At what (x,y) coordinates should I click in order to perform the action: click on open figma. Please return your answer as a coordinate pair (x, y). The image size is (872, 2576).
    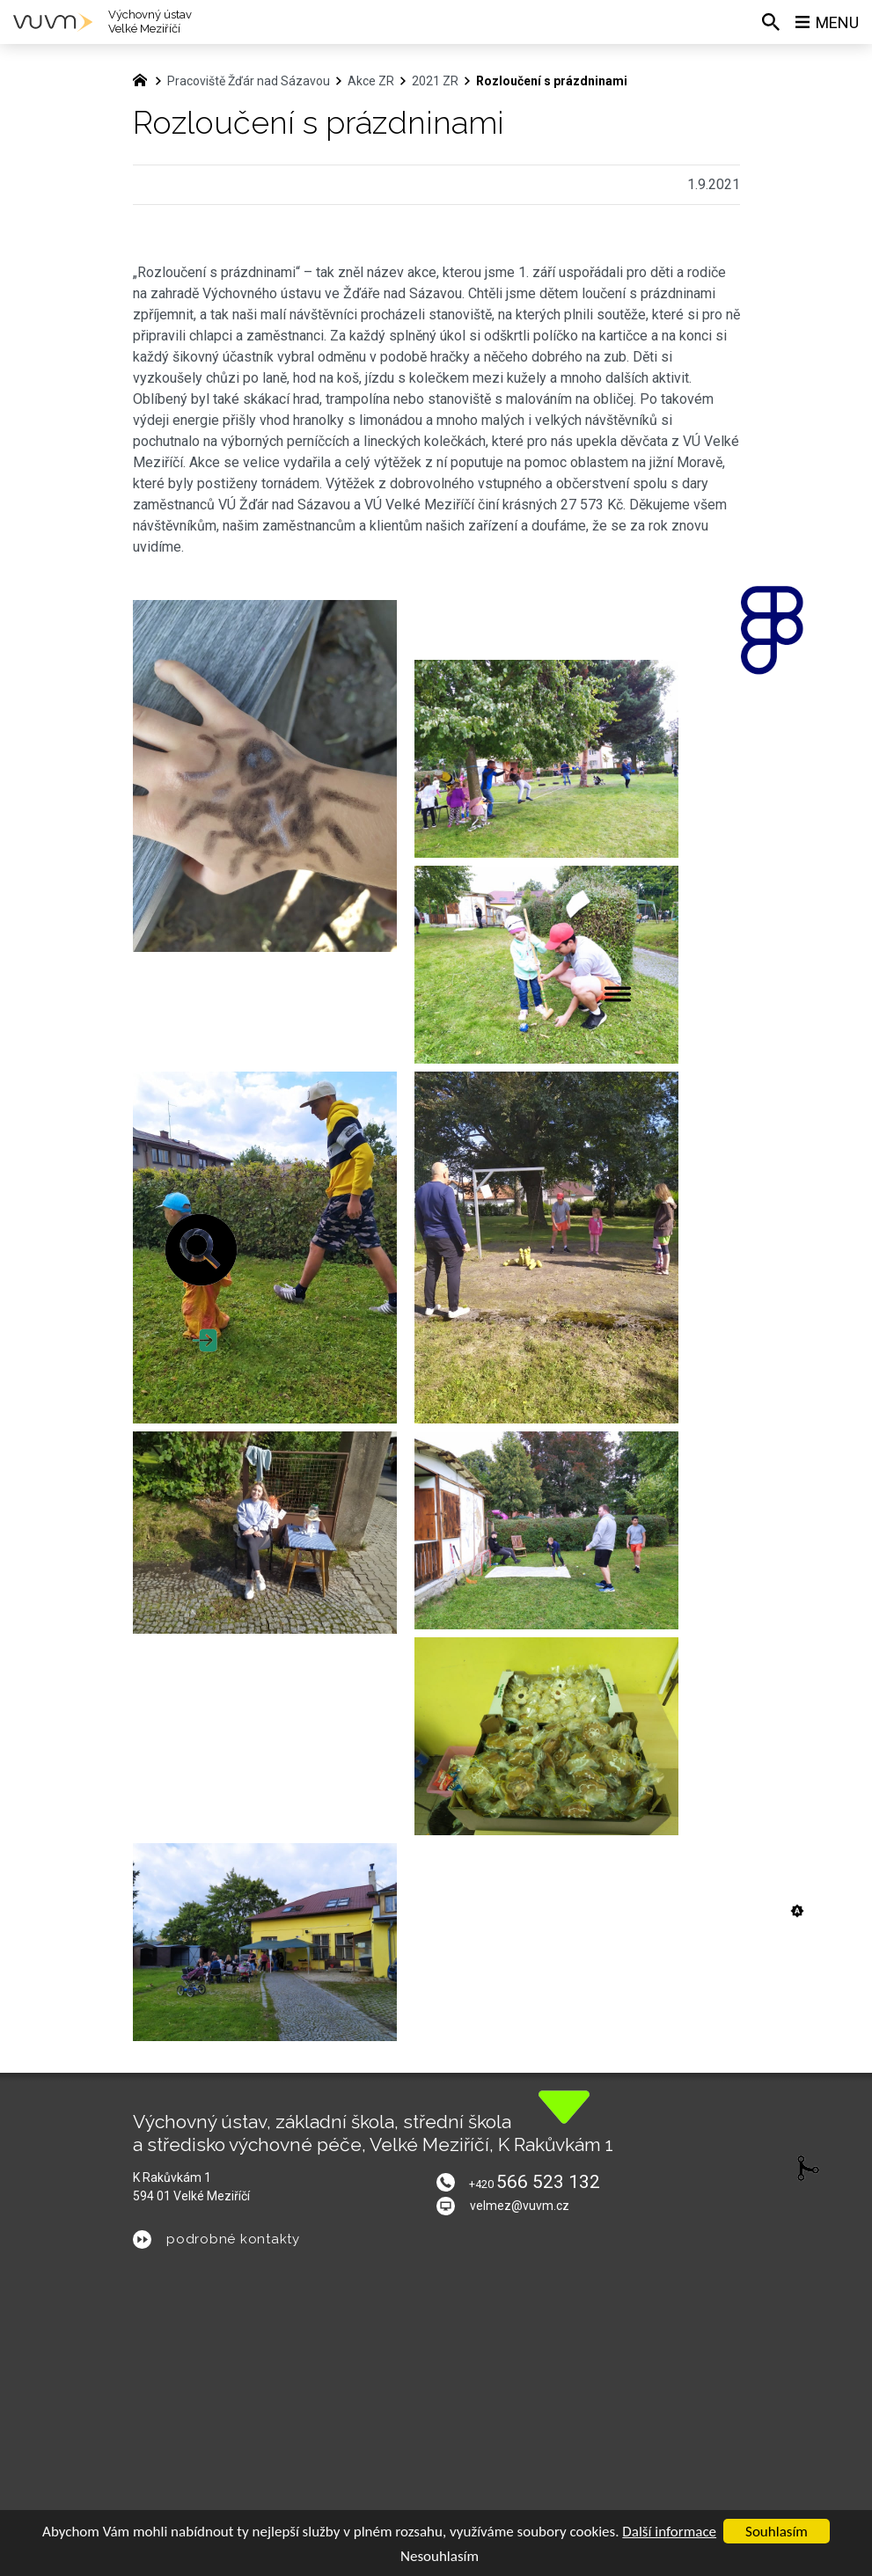
    Looking at the image, I should click on (770, 628).